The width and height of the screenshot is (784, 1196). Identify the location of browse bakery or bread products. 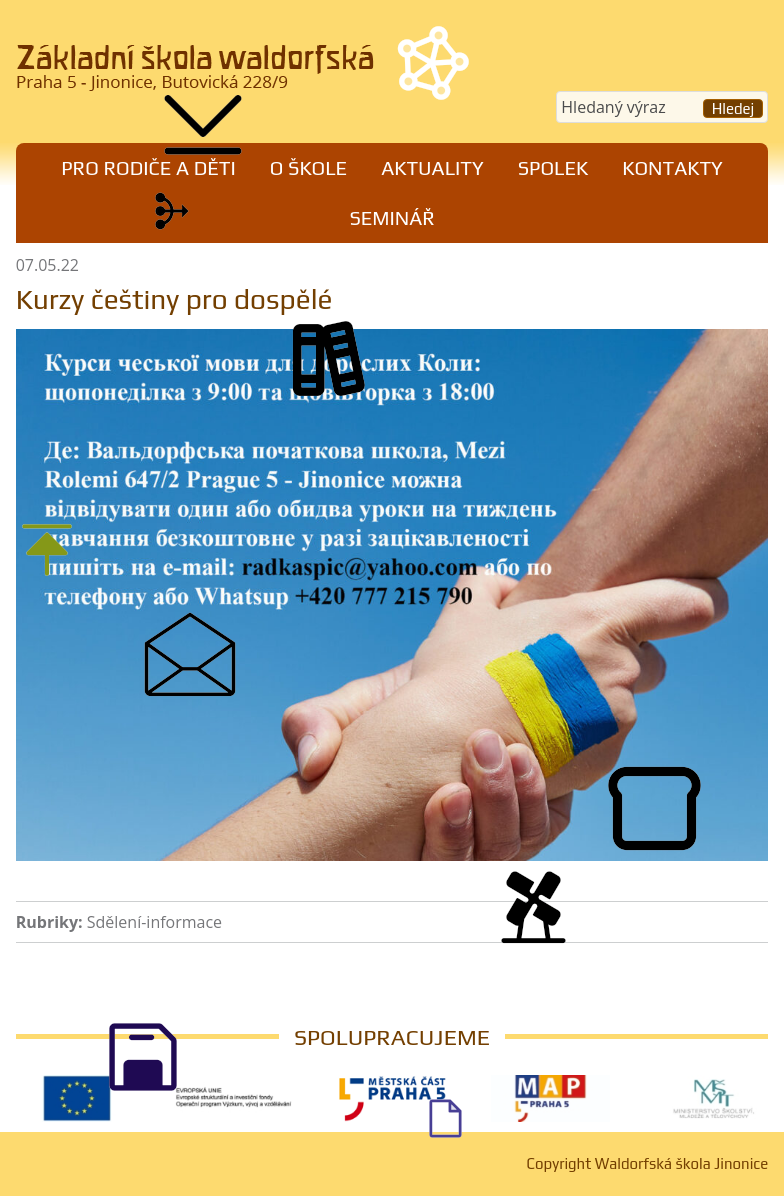
(654, 808).